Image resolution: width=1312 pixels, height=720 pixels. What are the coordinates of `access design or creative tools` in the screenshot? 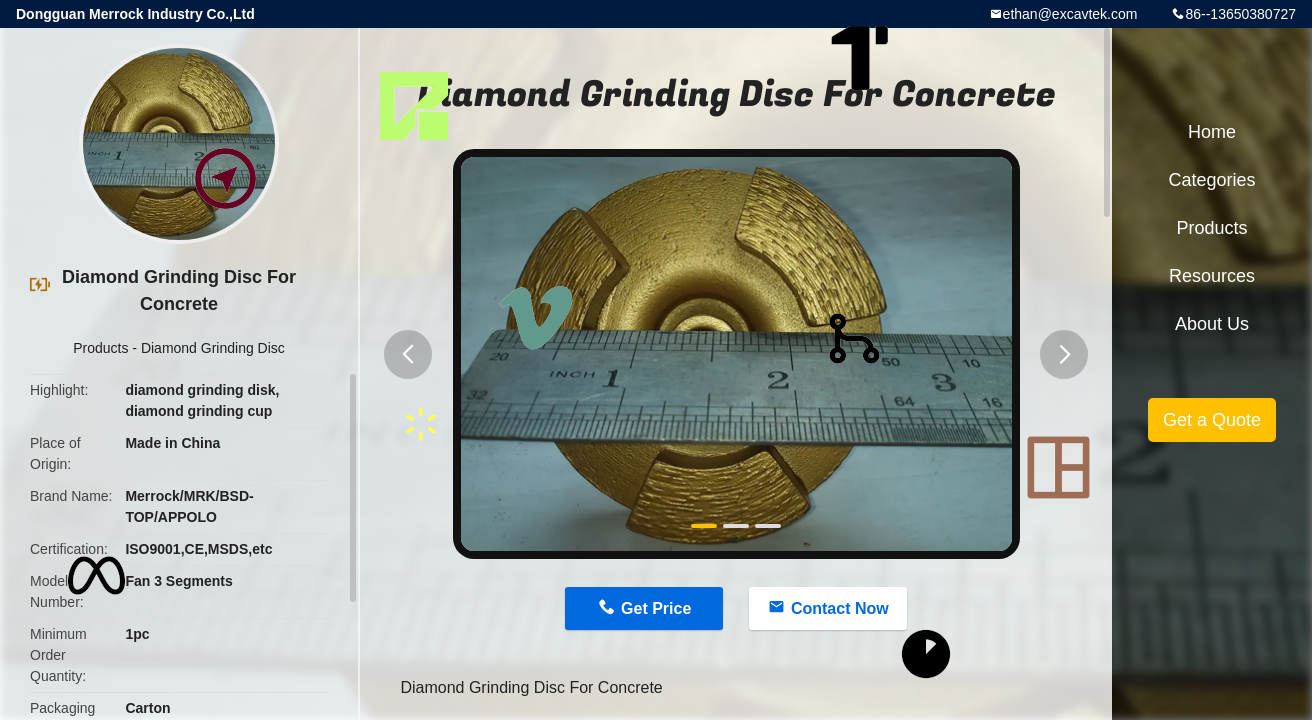 It's located at (860, 56).